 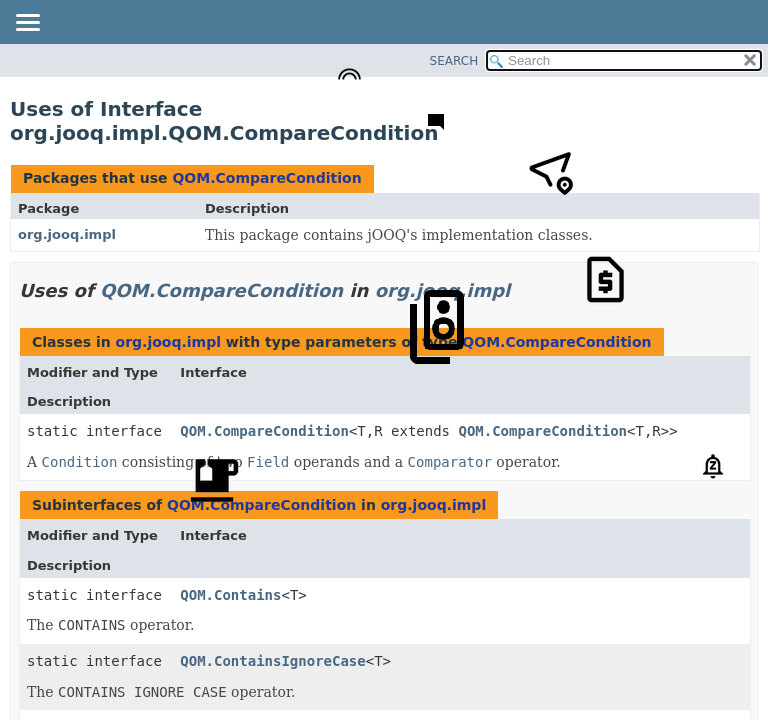 What do you see at coordinates (713, 466) in the screenshot?
I see `notifications are currently snoozed` at bounding box center [713, 466].